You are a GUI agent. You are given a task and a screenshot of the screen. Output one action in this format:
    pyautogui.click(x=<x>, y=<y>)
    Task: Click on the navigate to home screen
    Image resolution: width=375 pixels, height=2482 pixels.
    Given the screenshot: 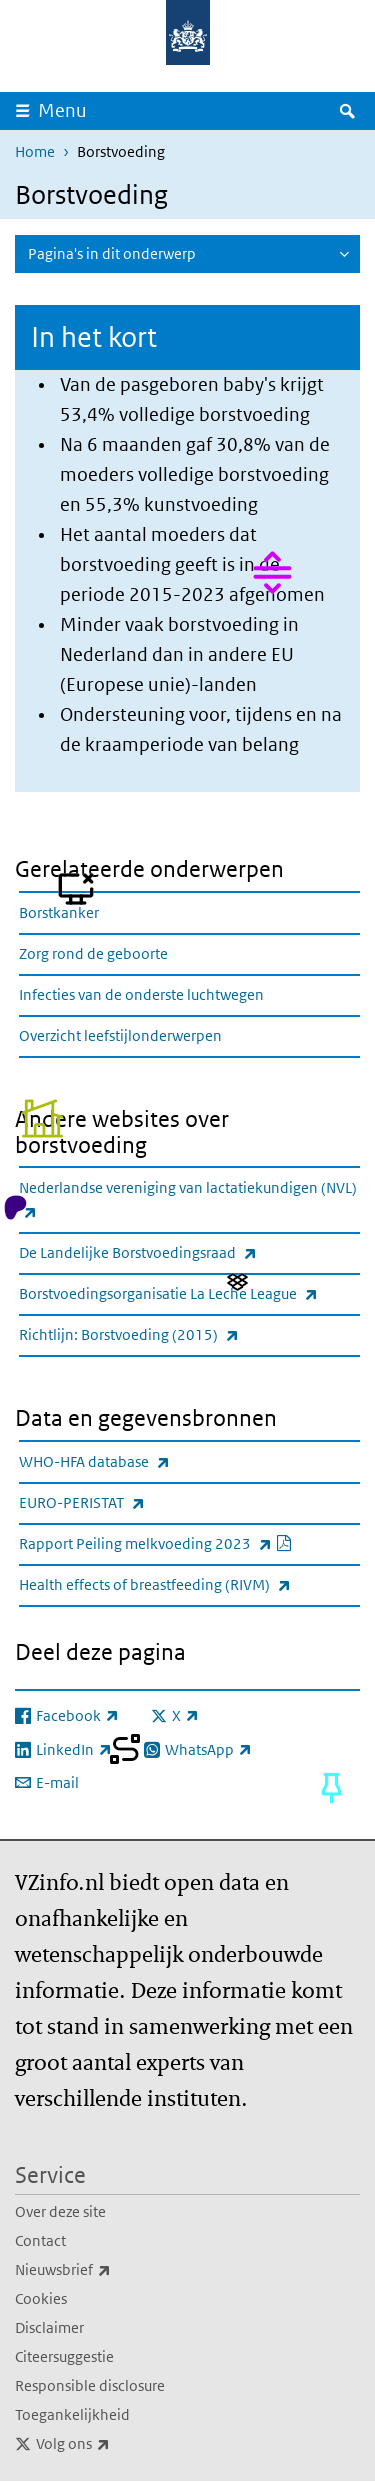 What is the action you would take?
    pyautogui.click(x=42, y=1118)
    